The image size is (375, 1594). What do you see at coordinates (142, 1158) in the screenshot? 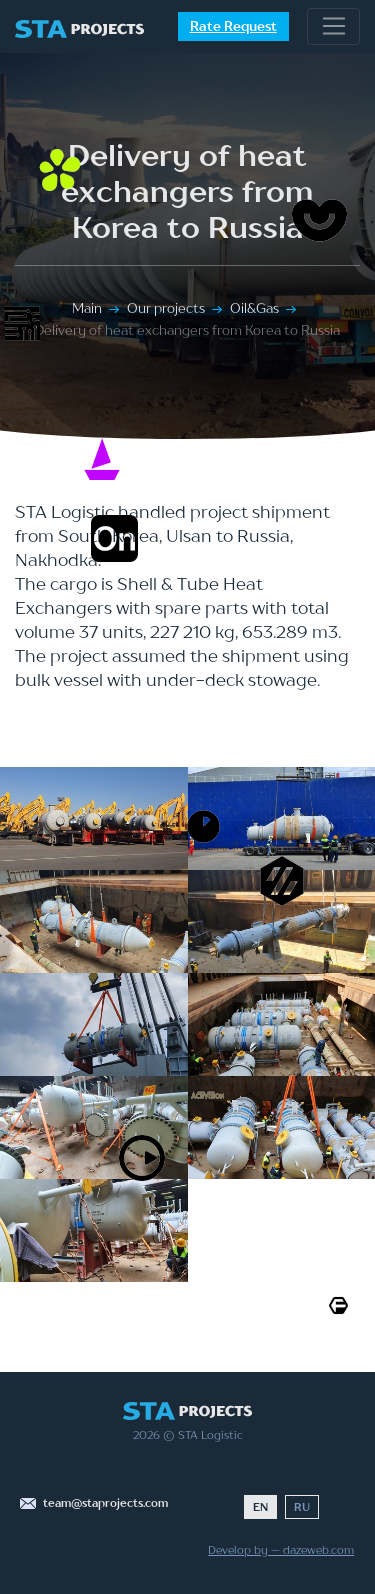
I see `steinberg brand logo` at bounding box center [142, 1158].